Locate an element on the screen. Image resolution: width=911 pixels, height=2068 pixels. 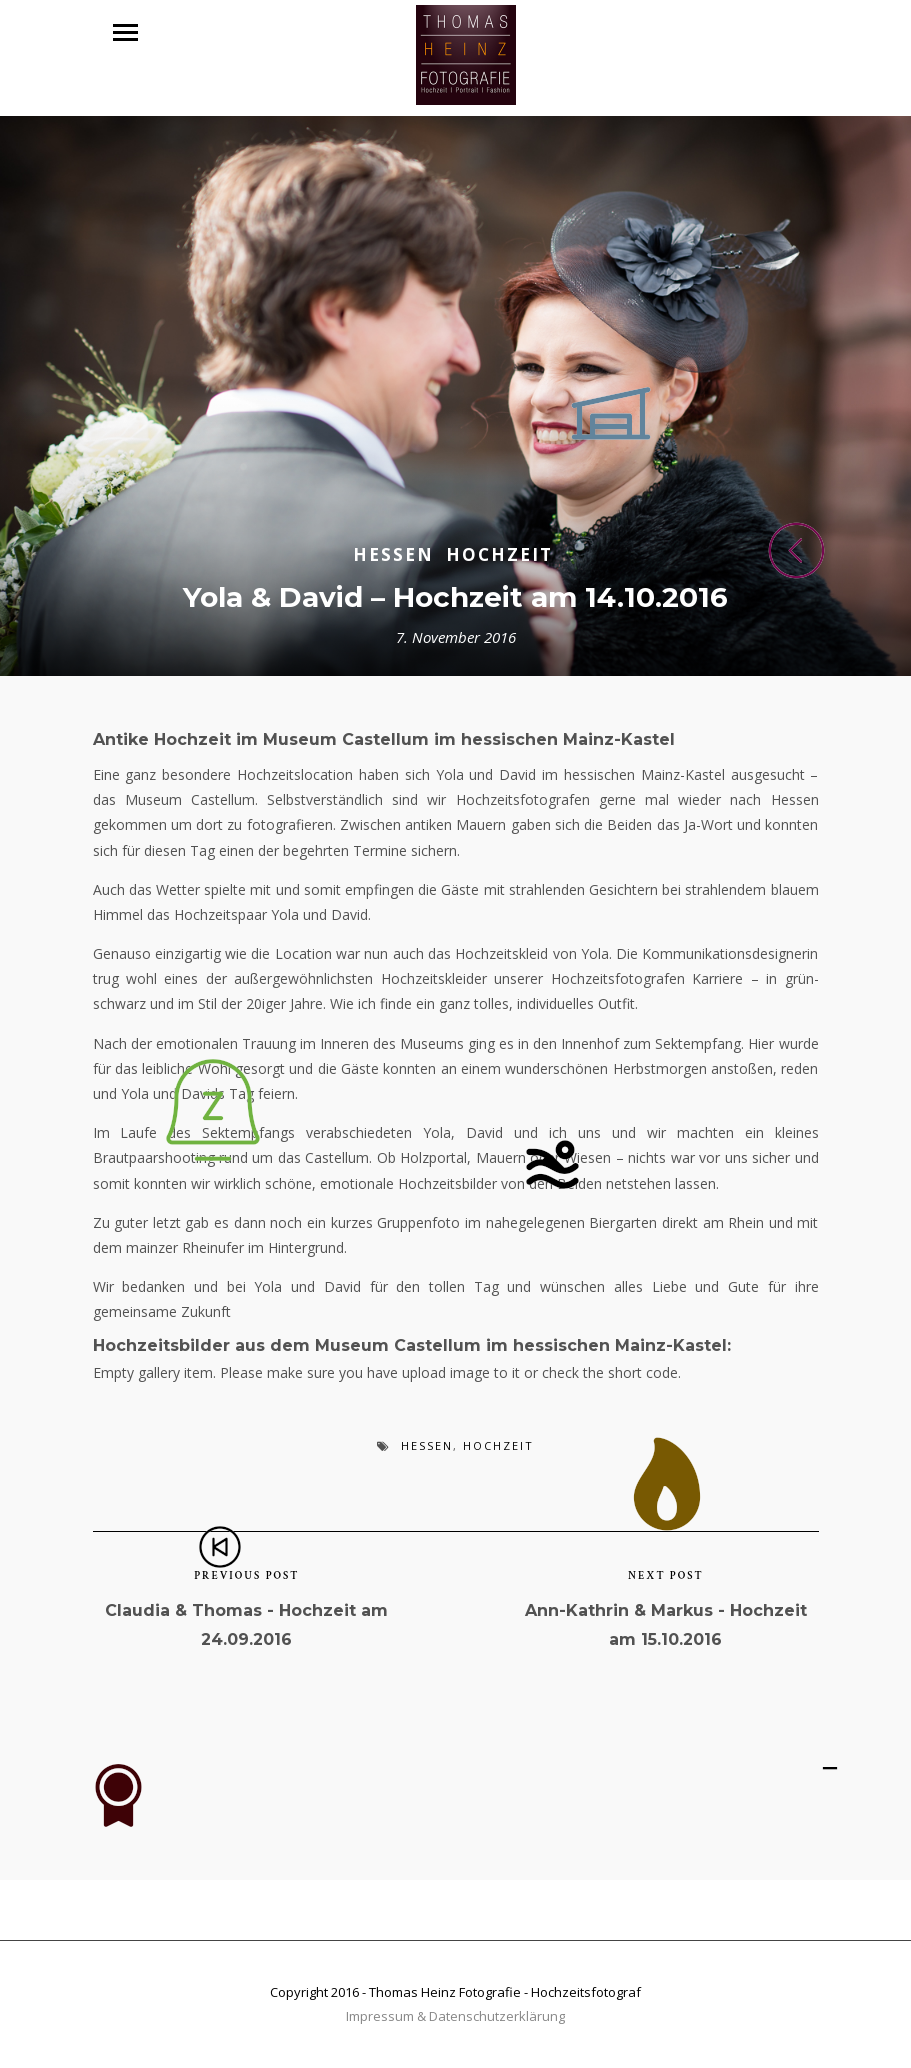
view achievements or awards is located at coordinates (118, 1795).